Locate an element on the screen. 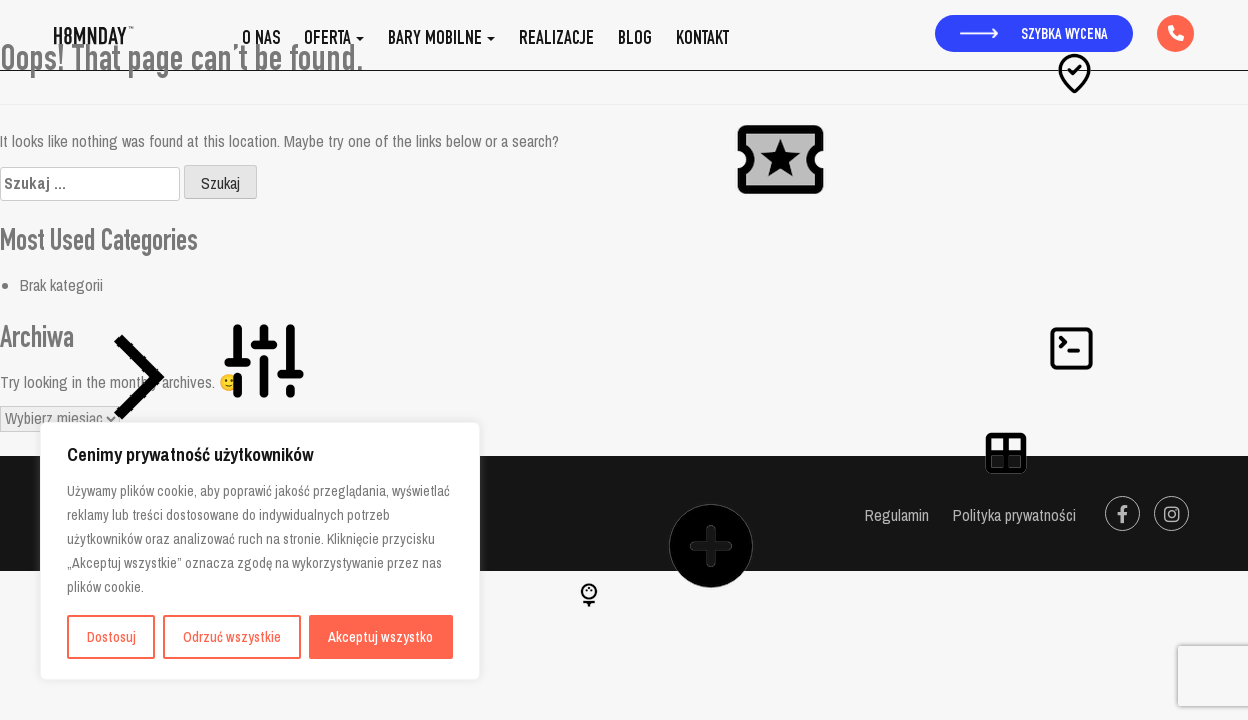  adjust settings or preferences is located at coordinates (264, 361).